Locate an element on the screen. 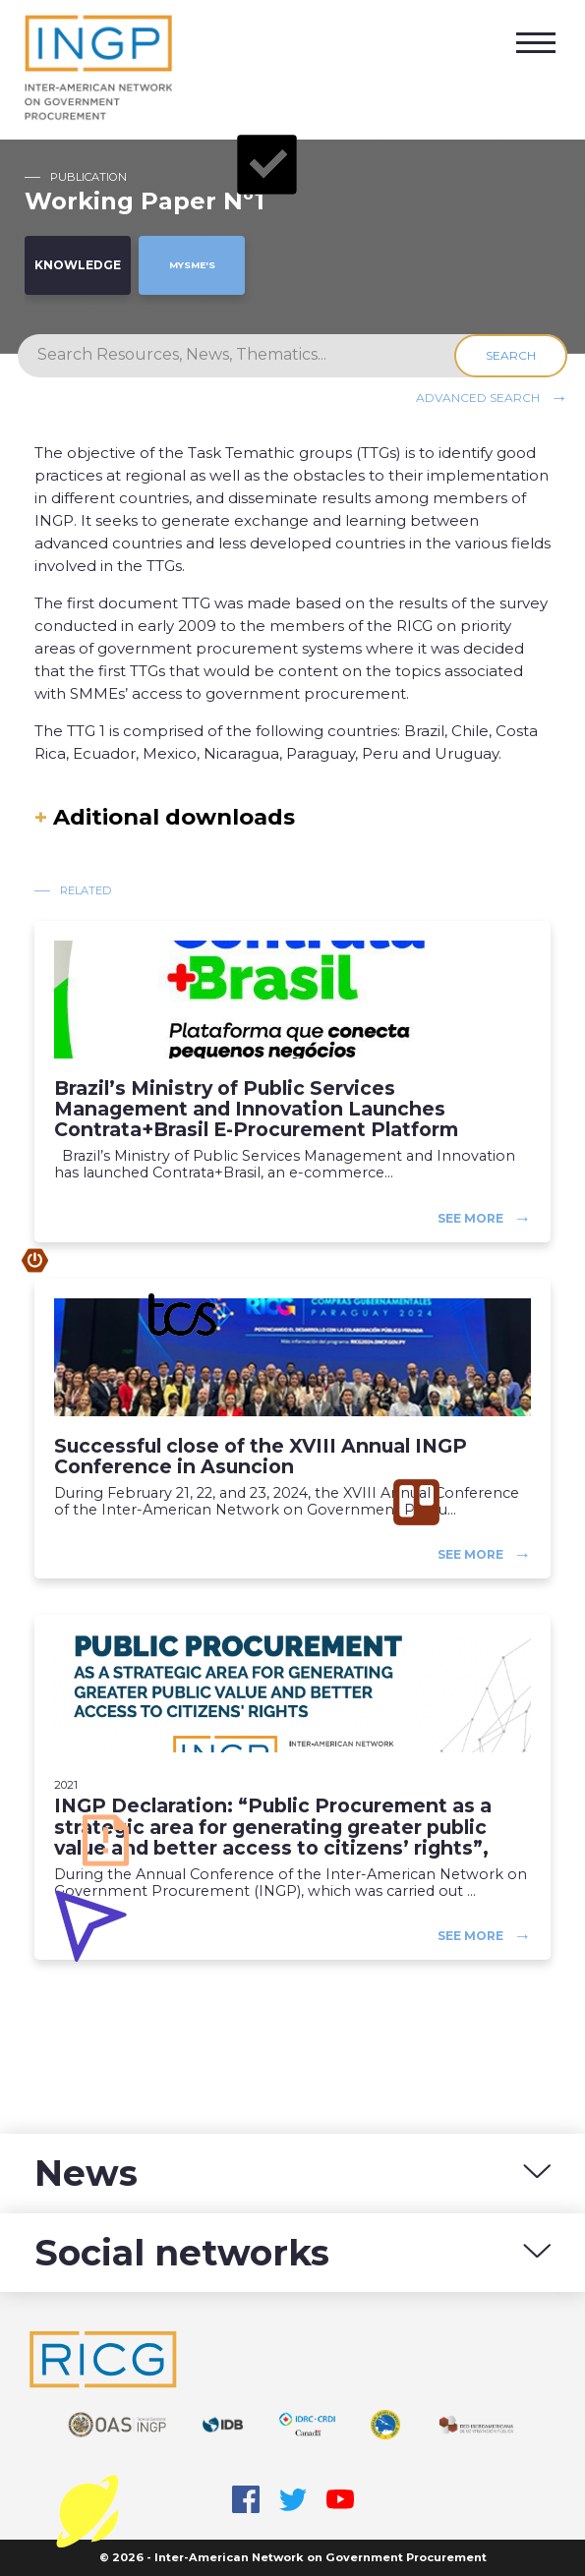 This screenshot has height=2576, width=585. indicates a file with an error or issue is located at coordinates (105, 1840).